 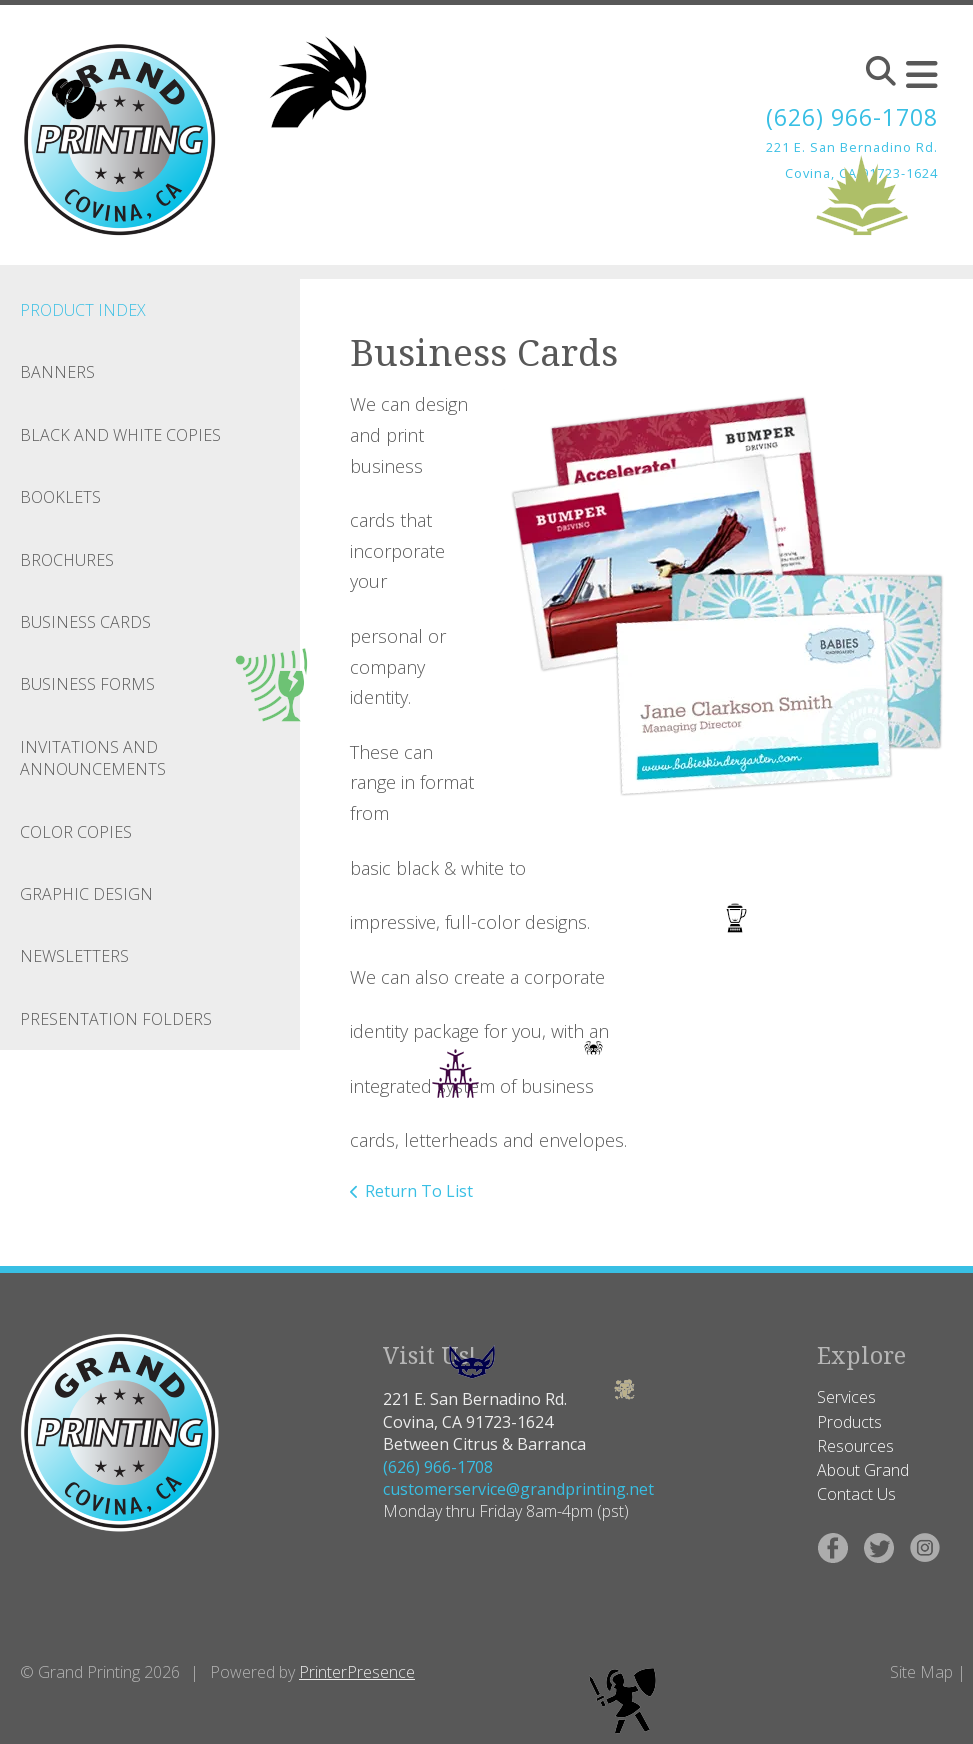 I want to click on view team hierarchy or organization structure, so click(x=455, y=1073).